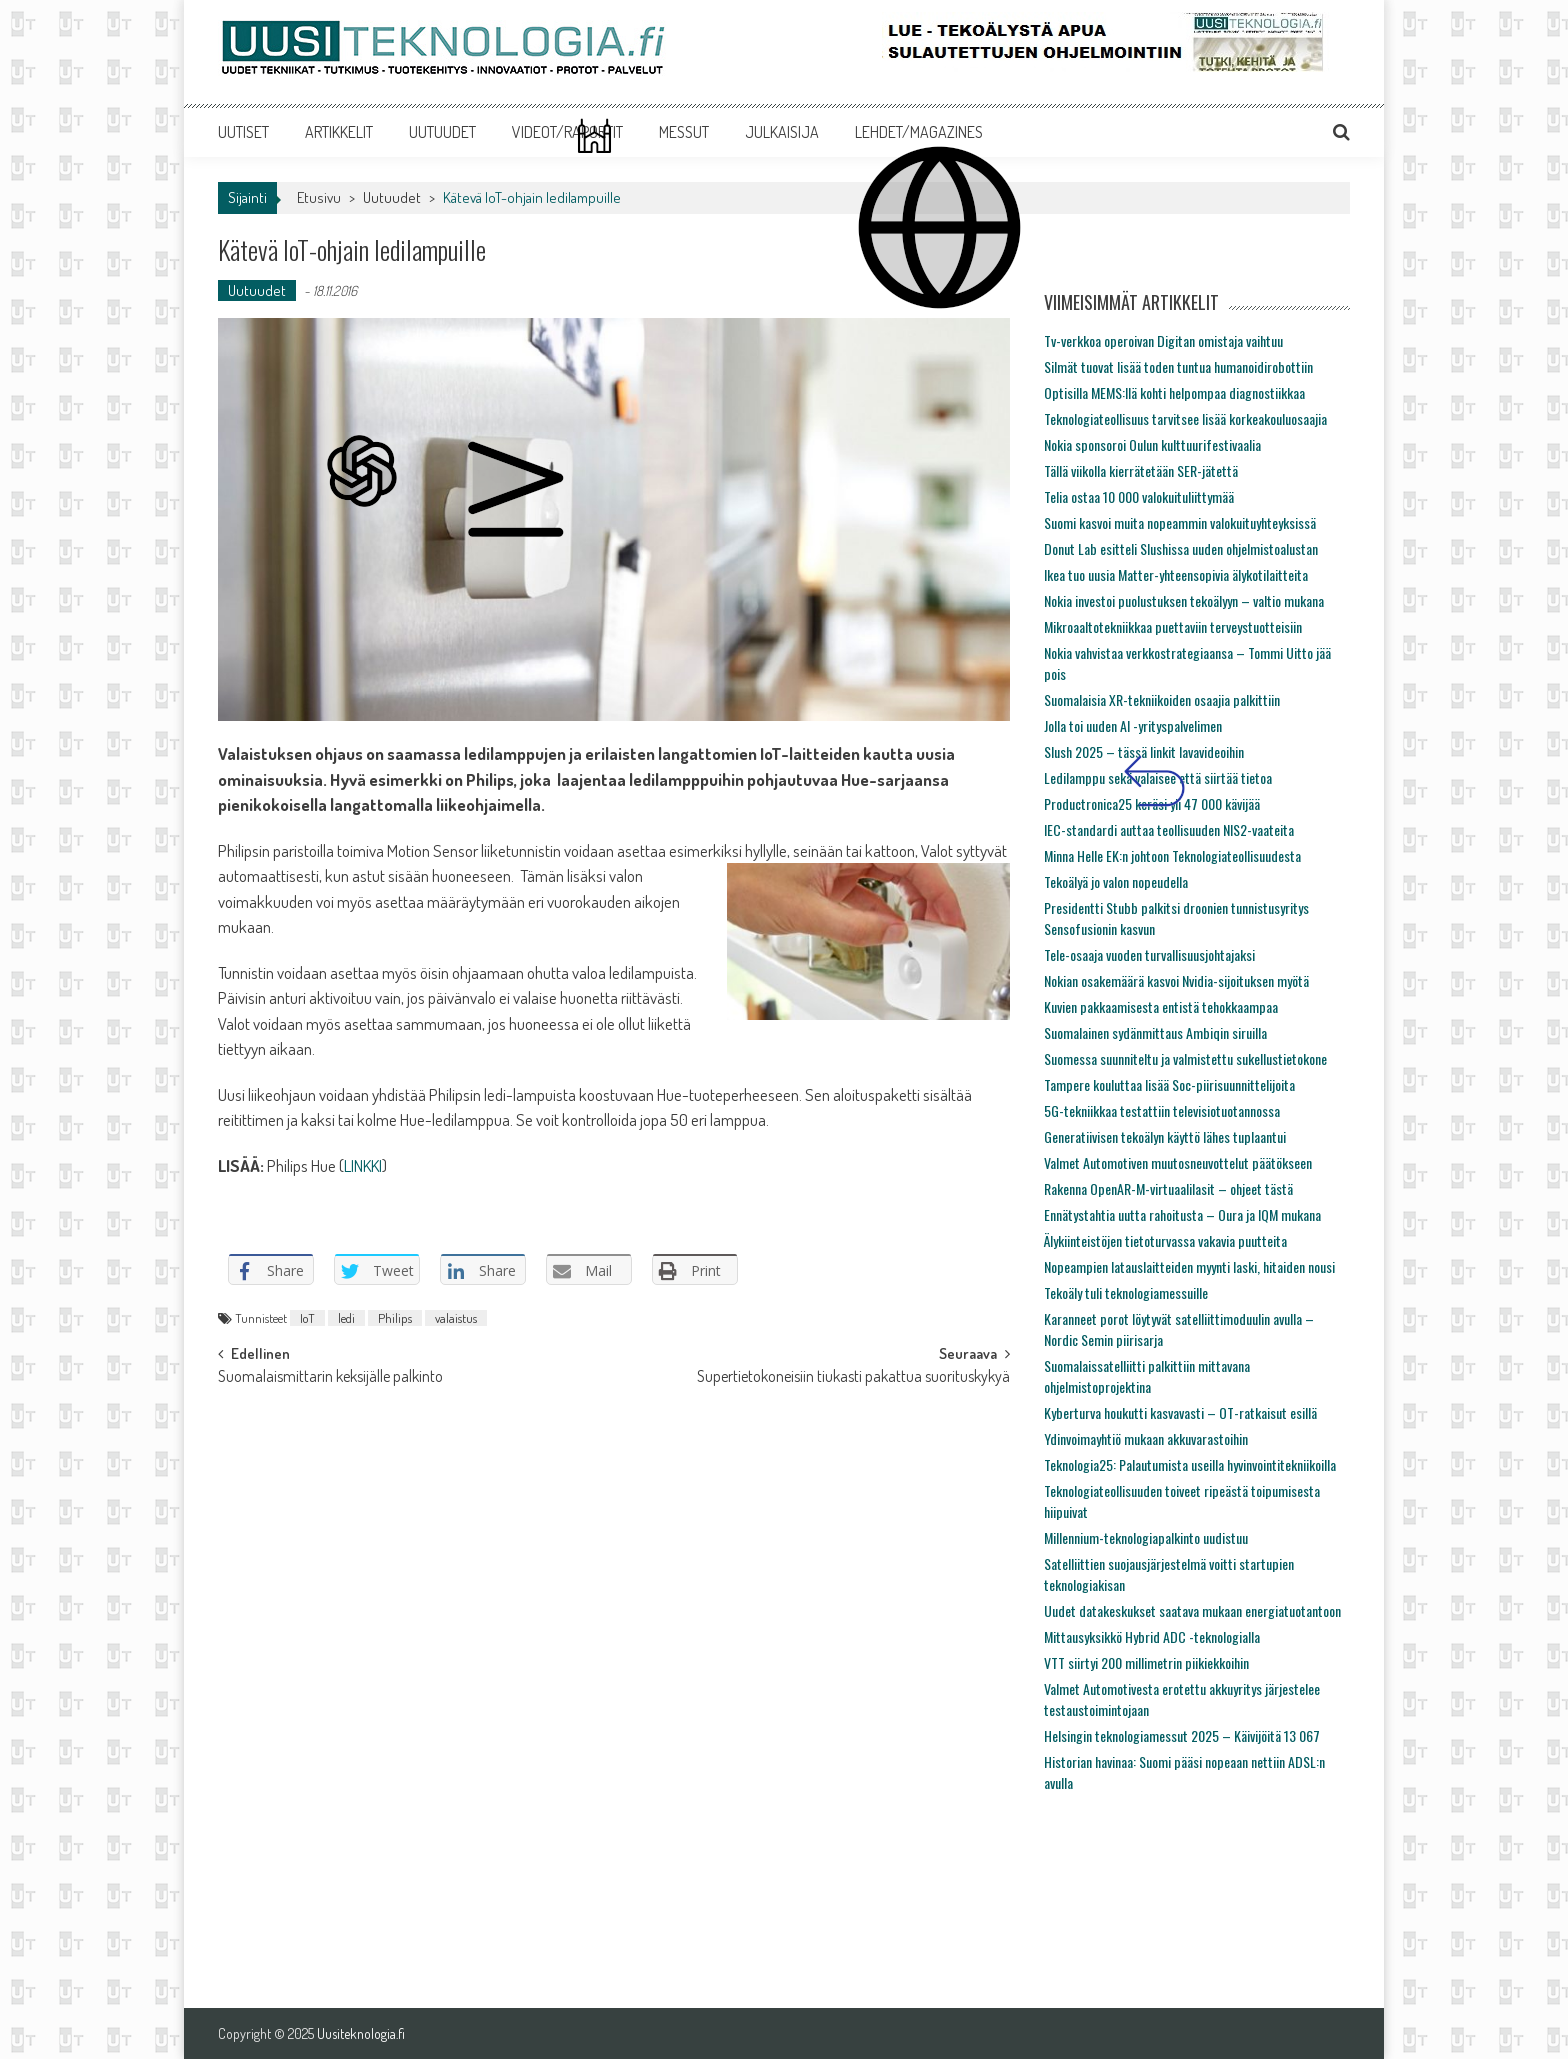  I want to click on switch to global or worldwide view, so click(939, 227).